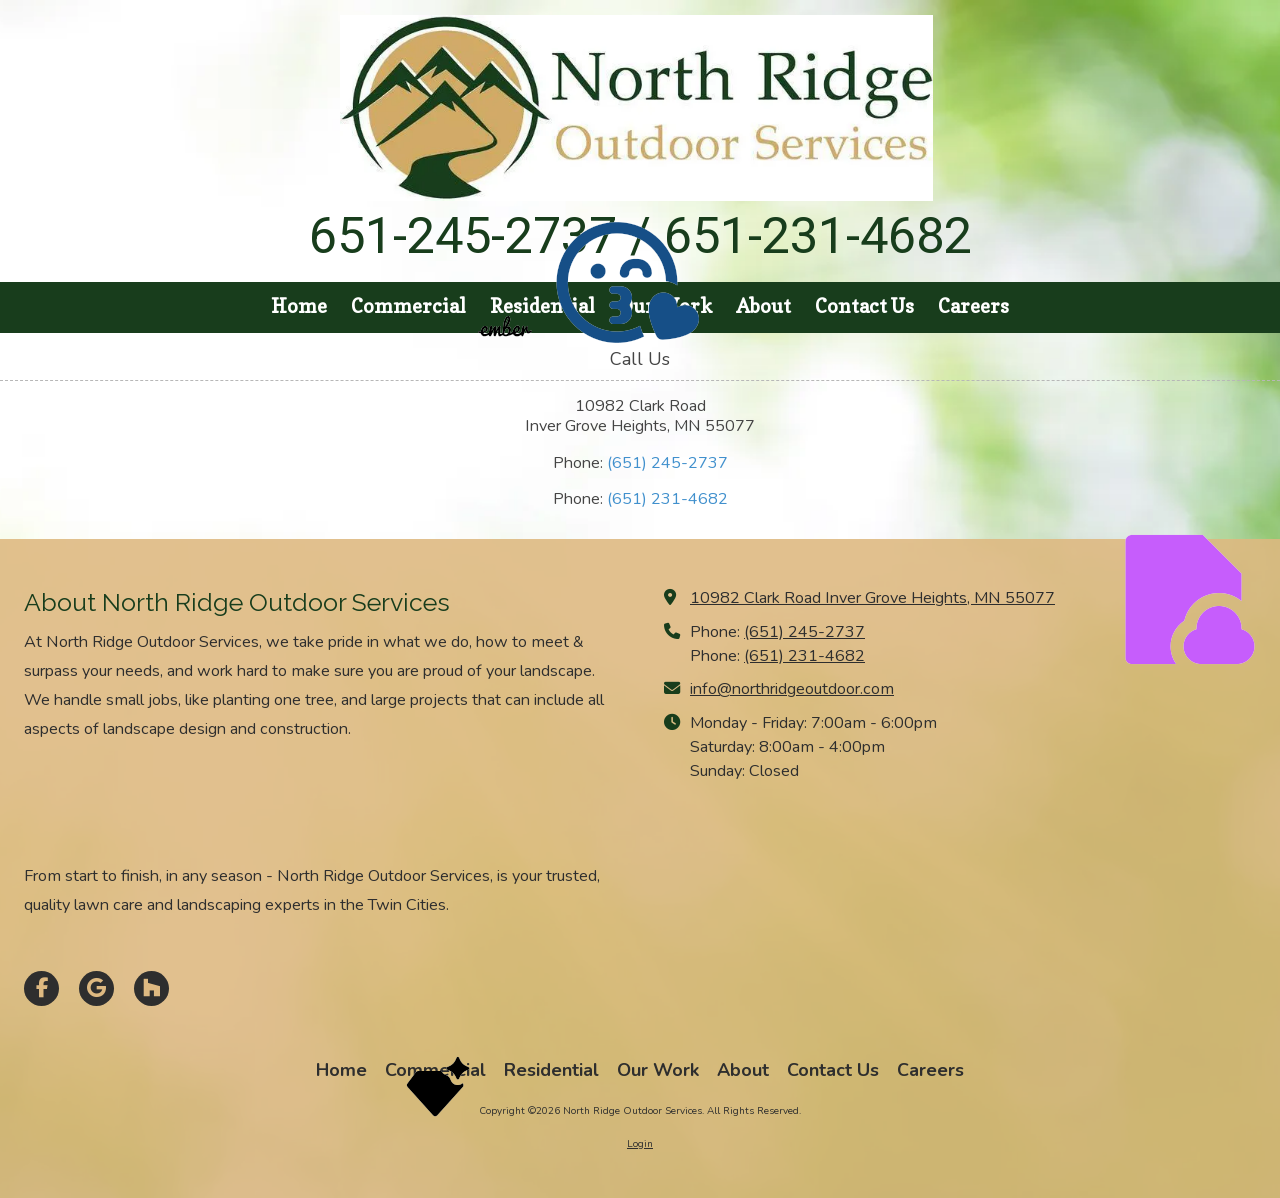  Describe the element at coordinates (505, 331) in the screenshot. I see `ember.js framework logo` at that location.